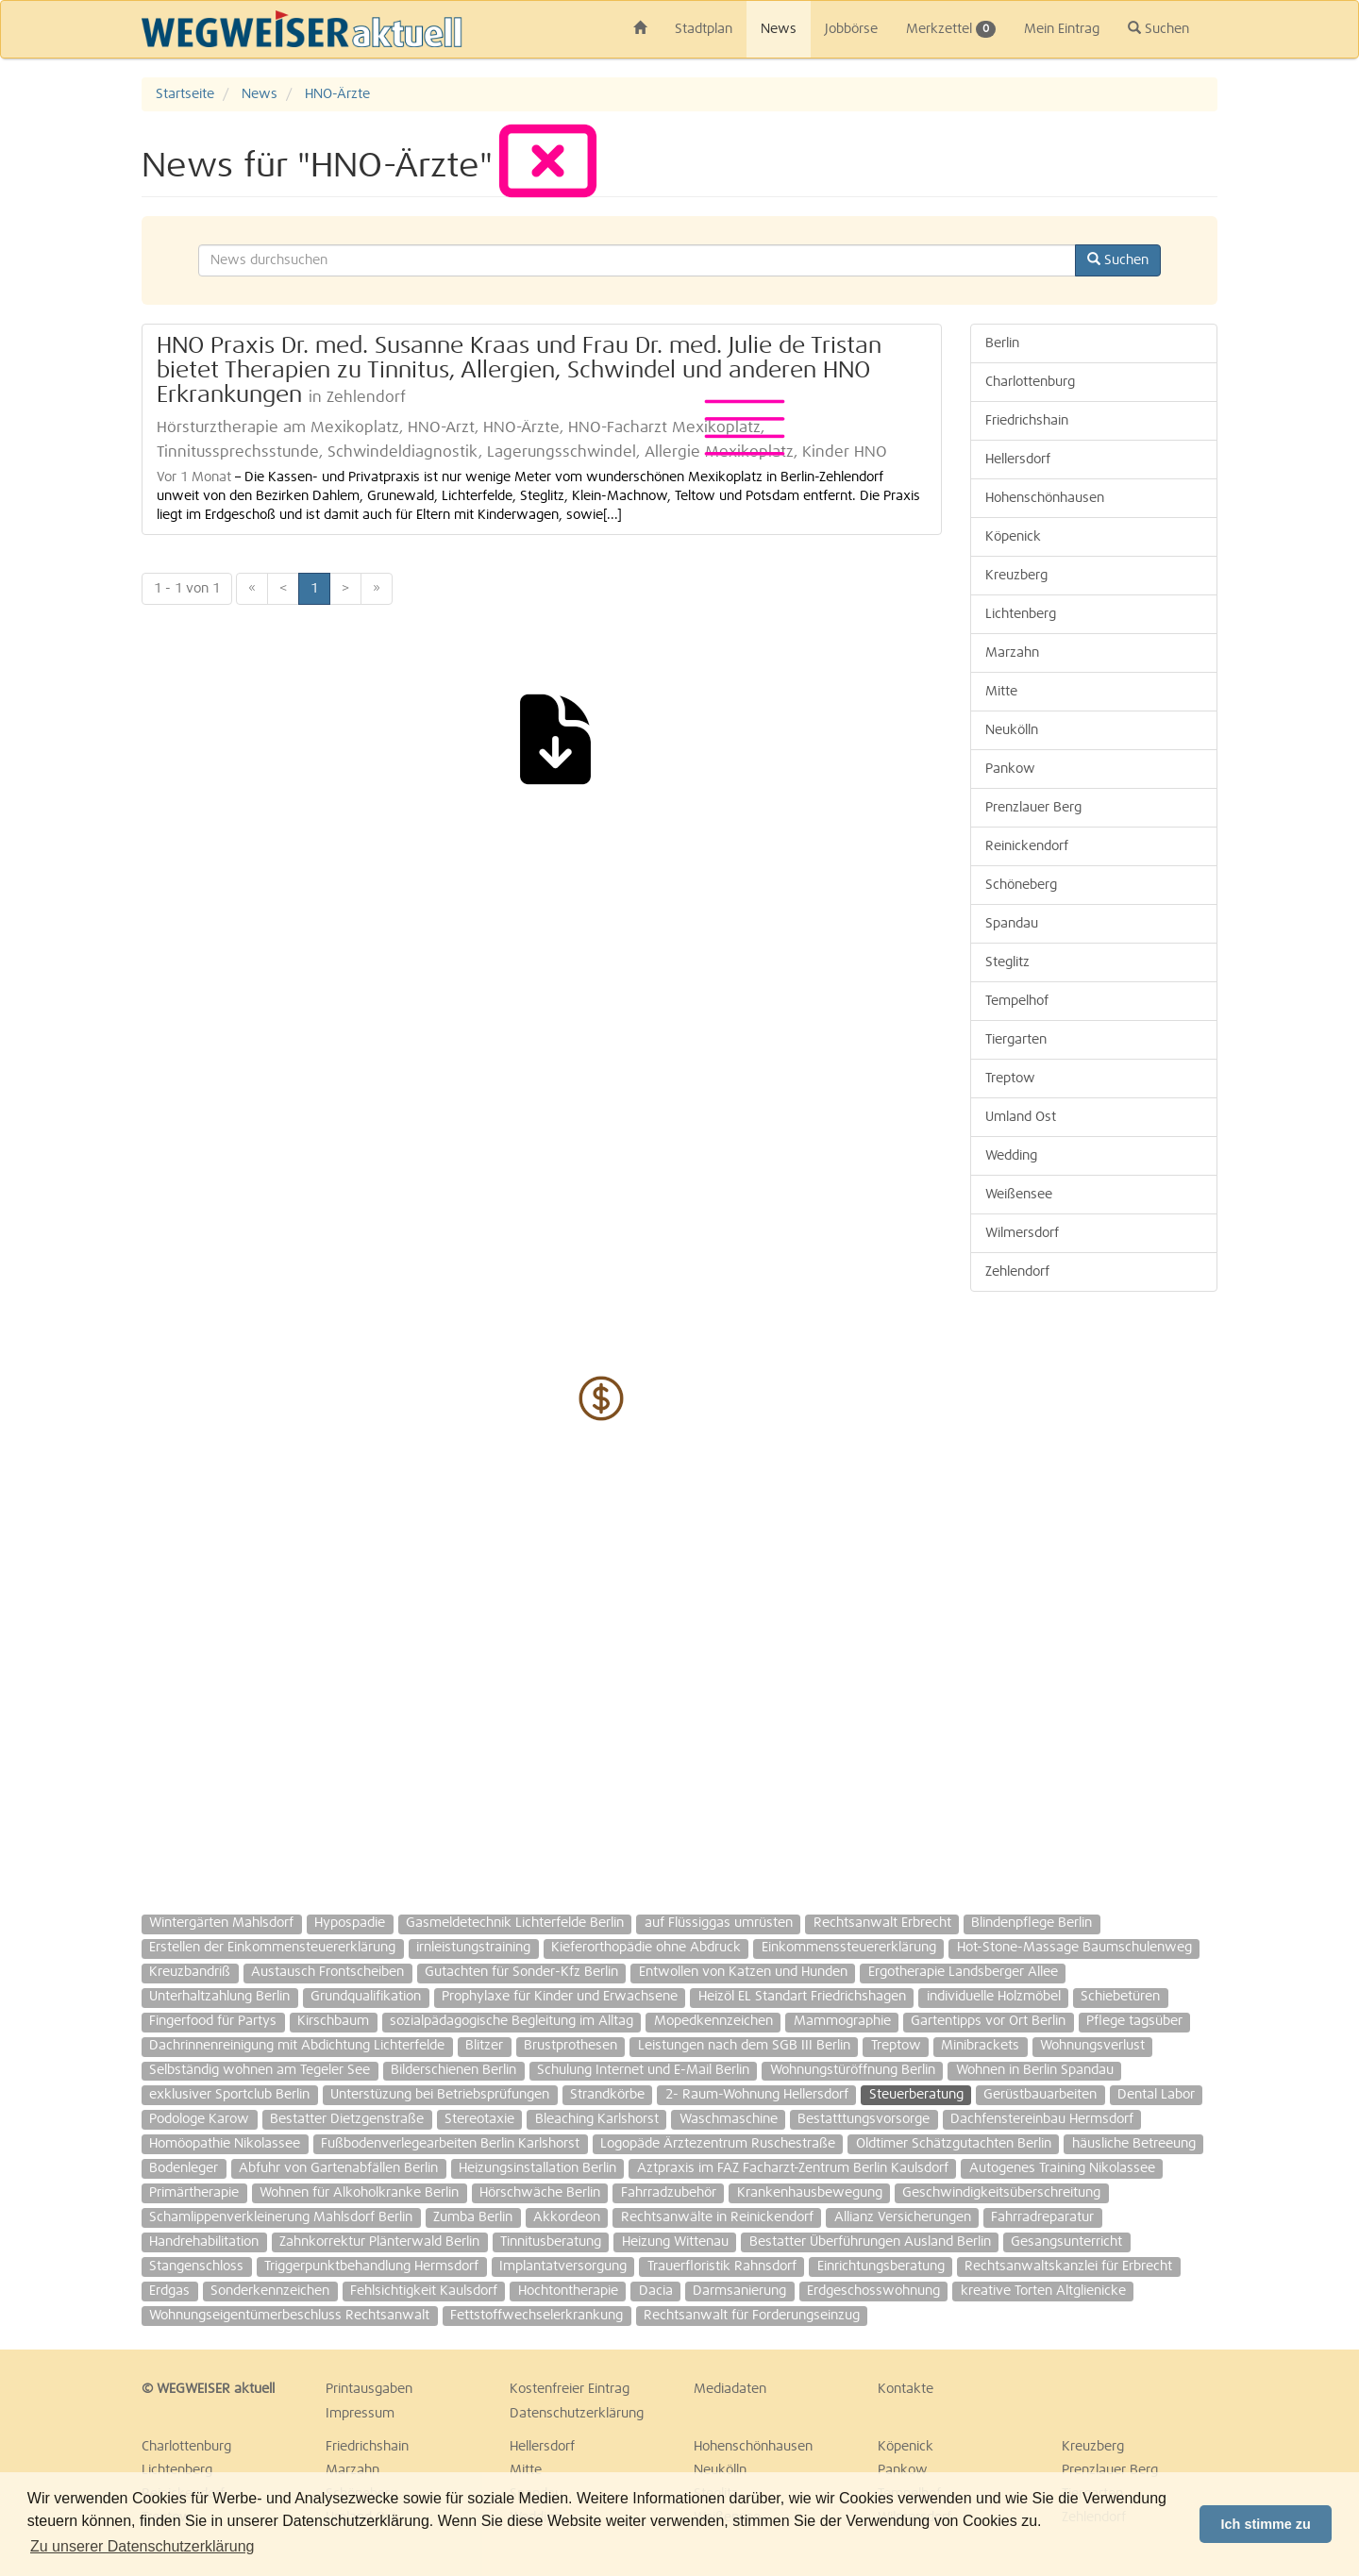 The width and height of the screenshot is (1359, 2576). I want to click on close or dismiss a window, so click(547, 160).